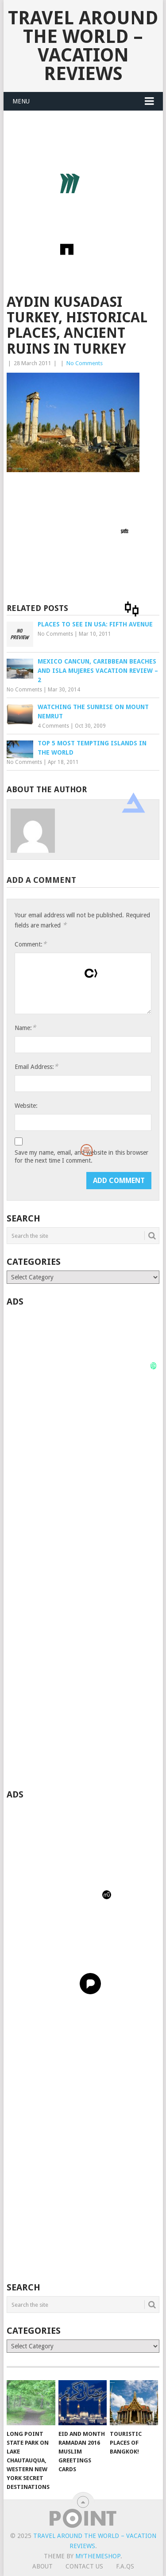  What do you see at coordinates (86, 1150) in the screenshot?
I see `open quip collaborative documents app` at bounding box center [86, 1150].